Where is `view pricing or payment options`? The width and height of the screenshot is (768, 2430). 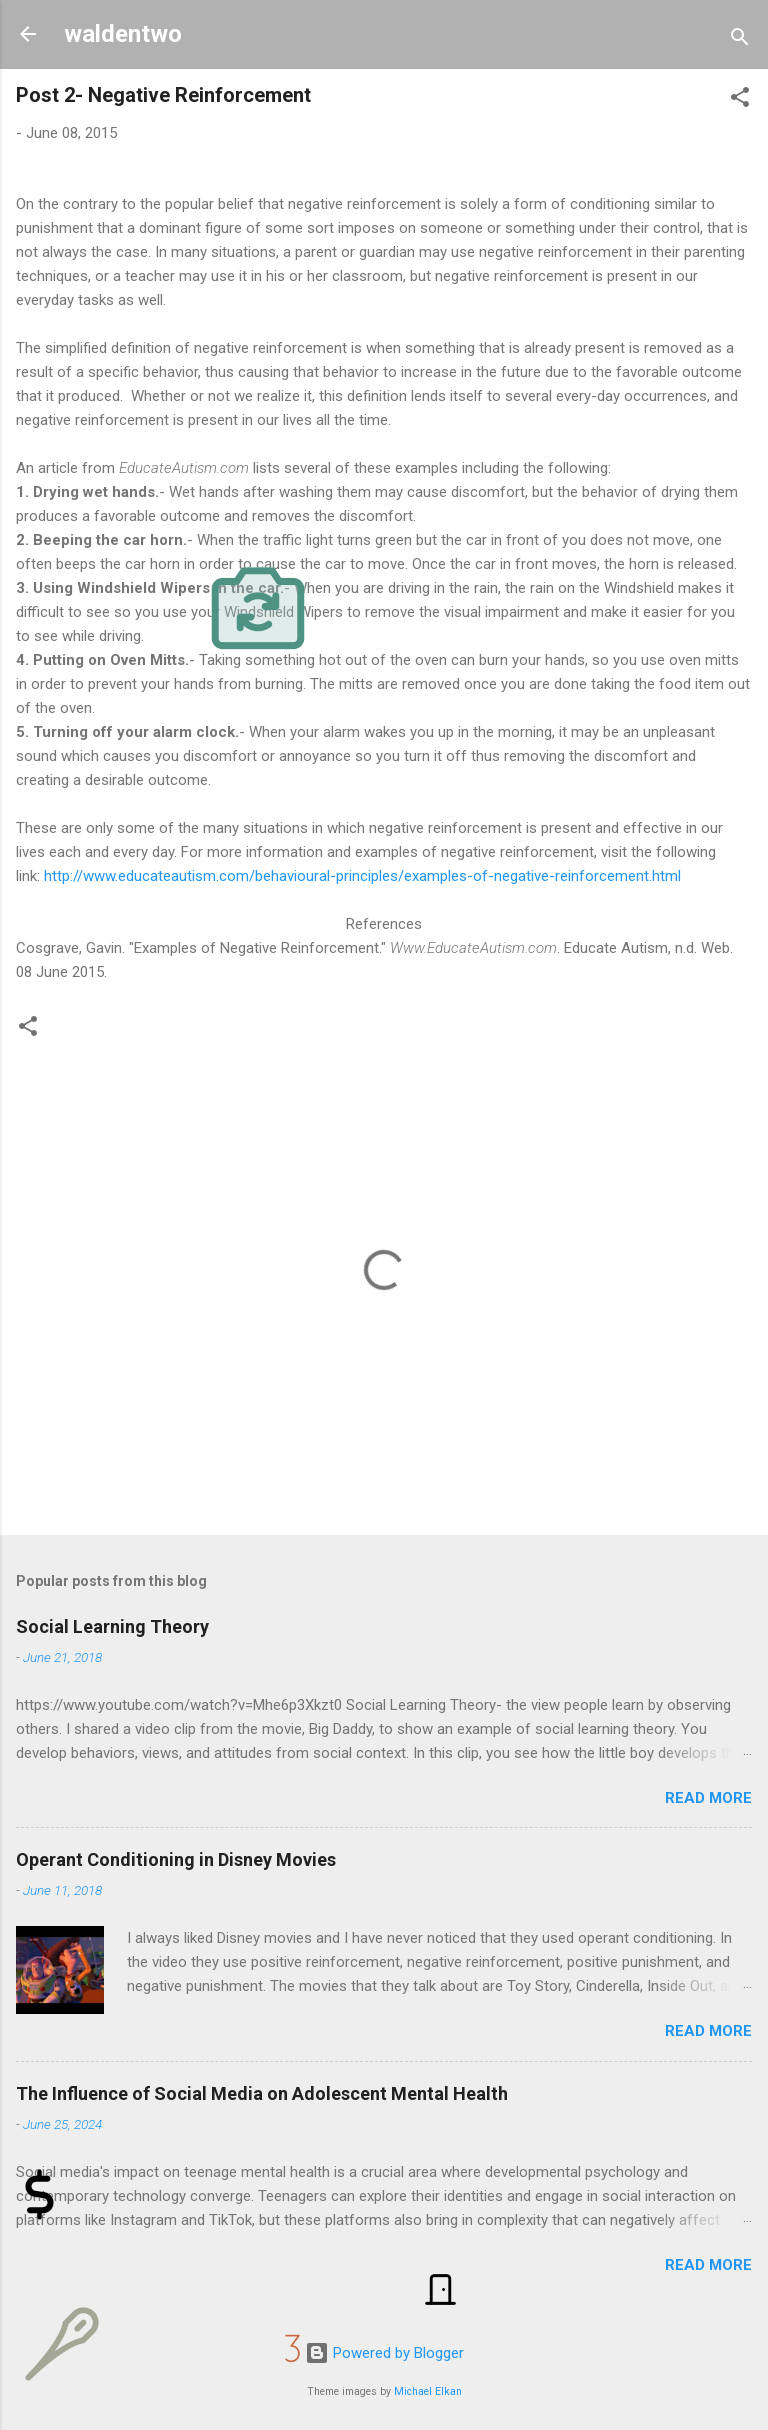
view pricing or payment options is located at coordinates (39, 2194).